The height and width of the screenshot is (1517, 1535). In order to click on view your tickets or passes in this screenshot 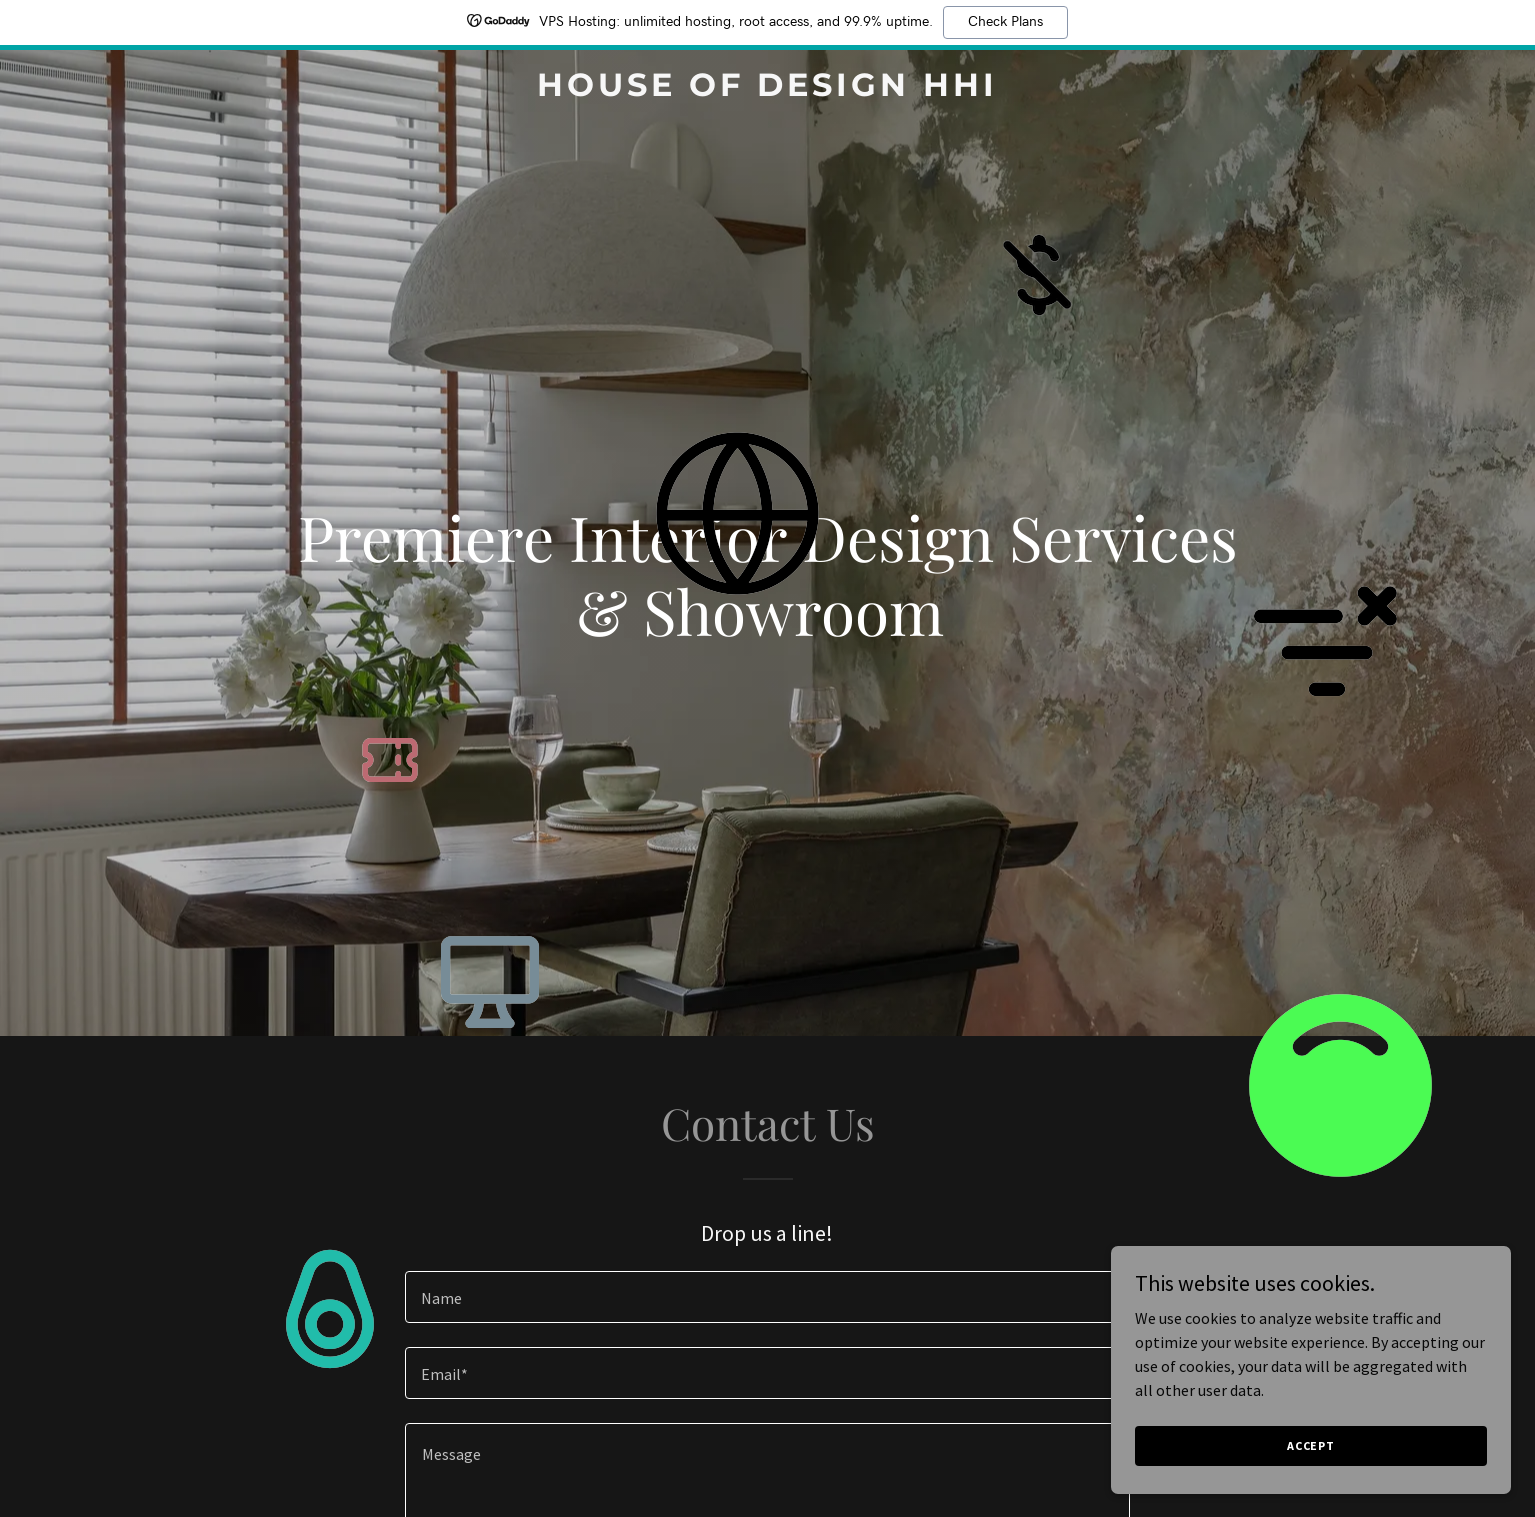, I will do `click(390, 760)`.